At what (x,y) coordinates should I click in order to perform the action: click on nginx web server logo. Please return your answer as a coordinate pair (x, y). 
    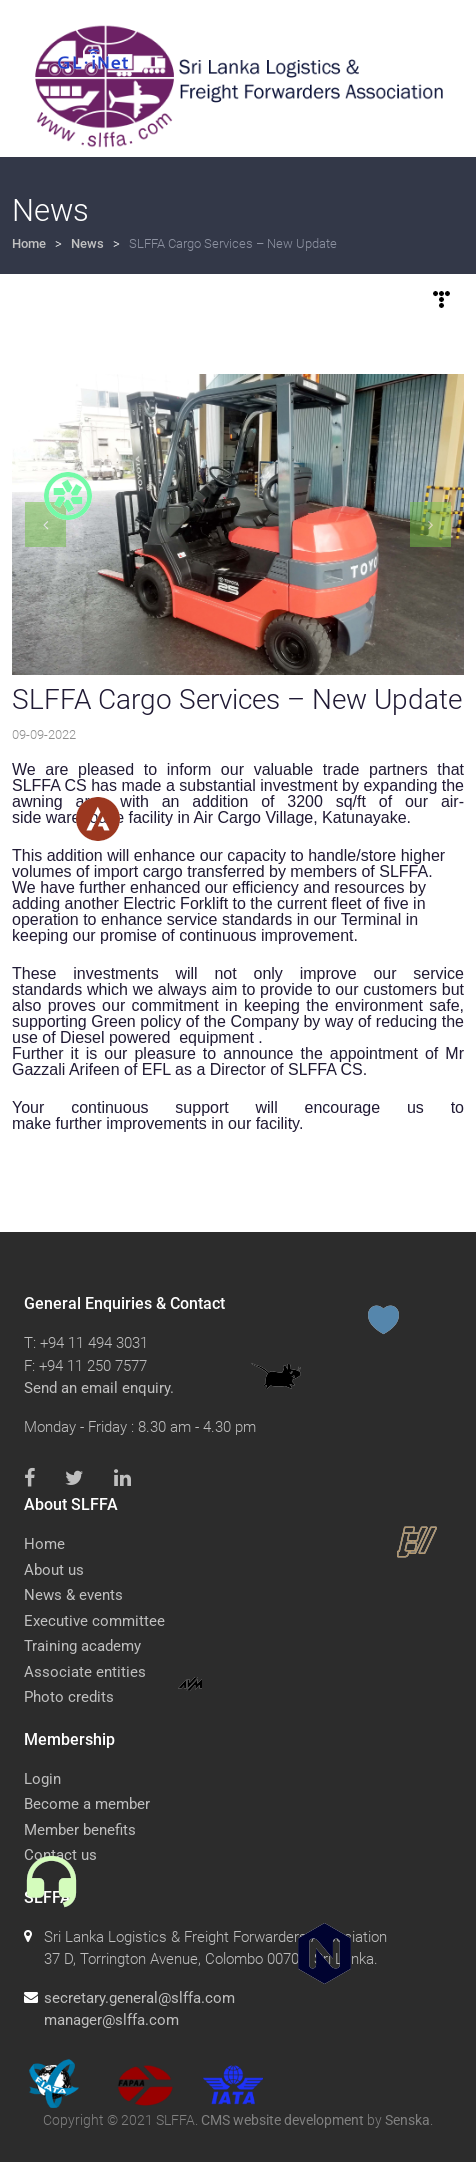
    Looking at the image, I should click on (324, 1953).